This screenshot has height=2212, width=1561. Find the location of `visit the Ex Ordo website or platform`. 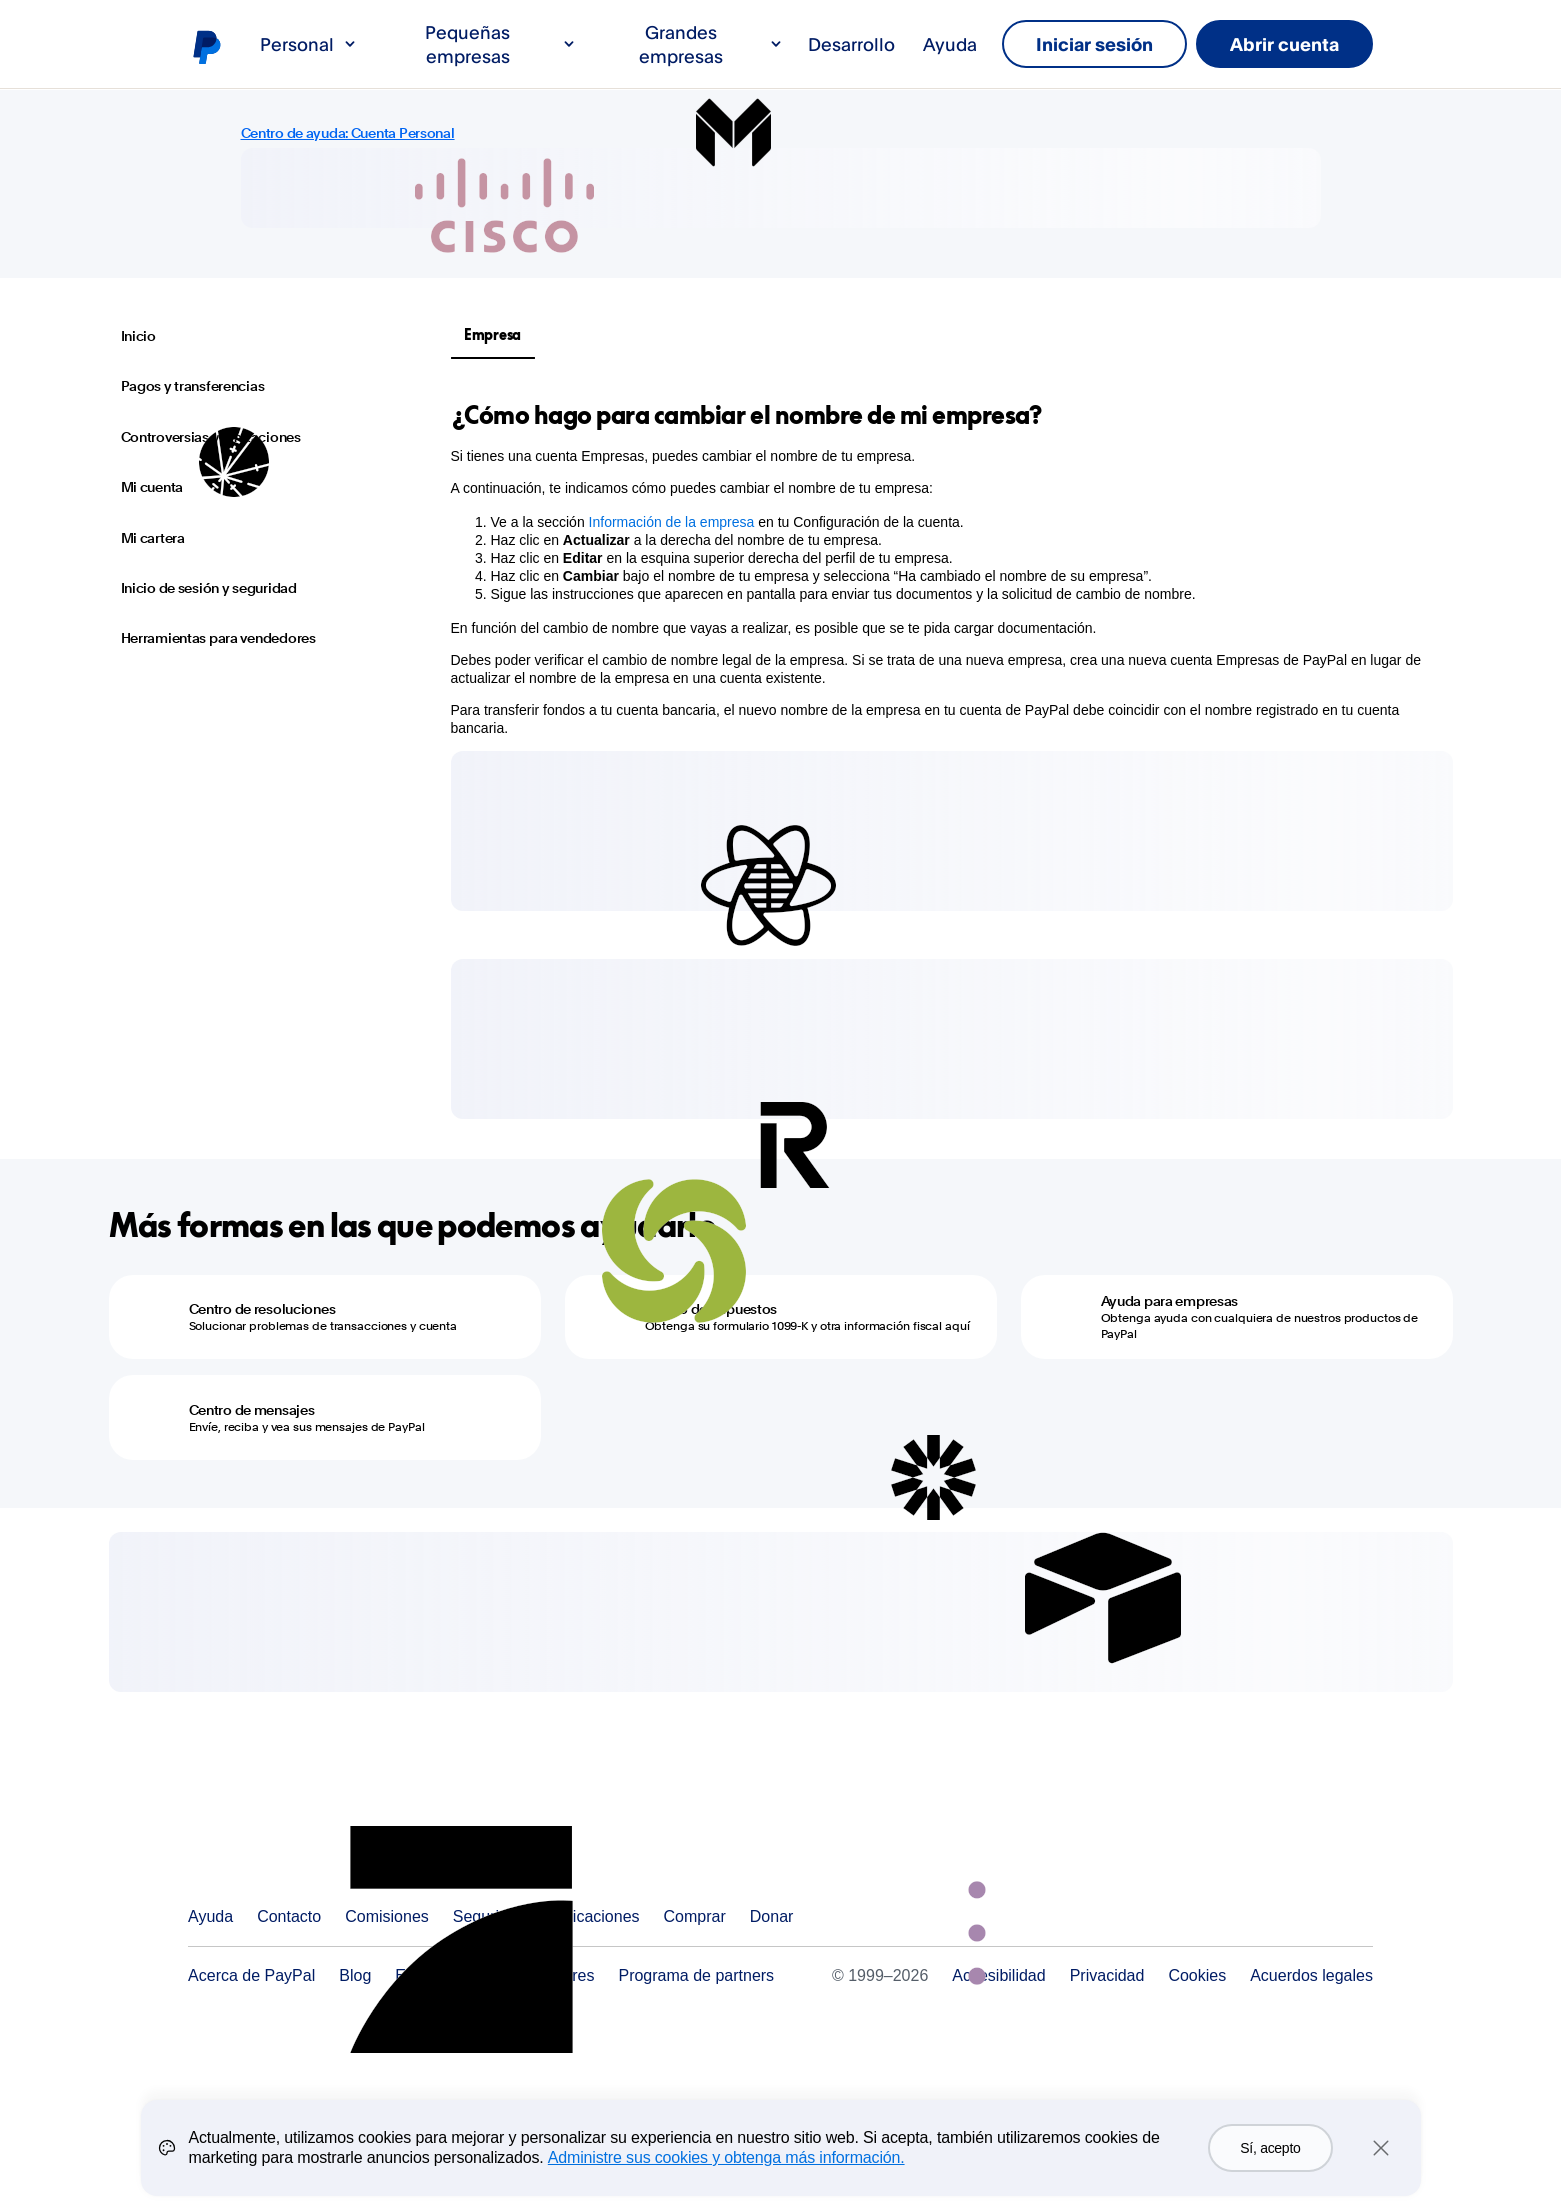

visit the Ex Ordo website or platform is located at coordinates (234, 462).